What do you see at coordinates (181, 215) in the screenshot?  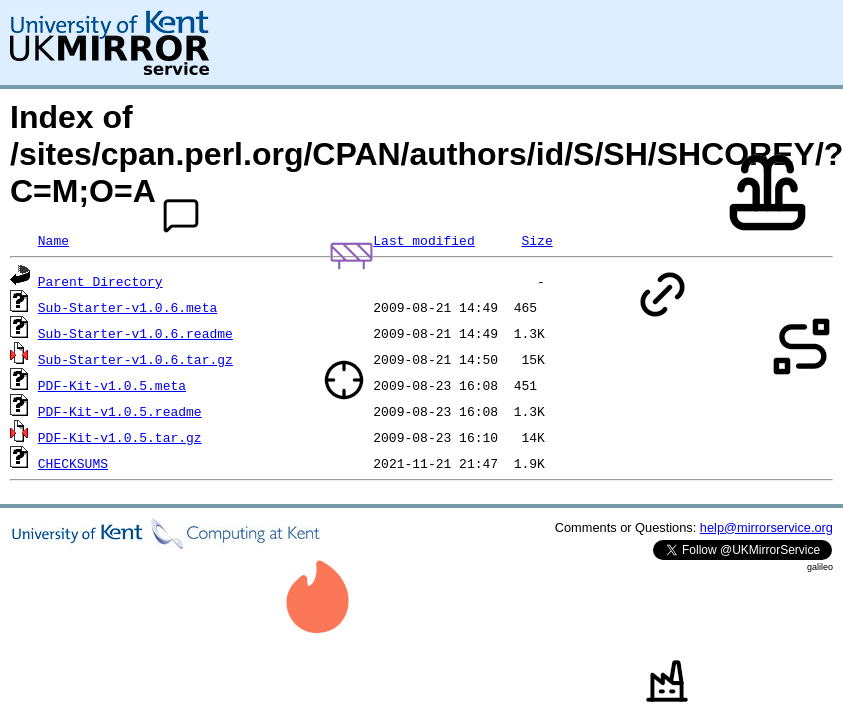 I see `open chat or messaging` at bounding box center [181, 215].